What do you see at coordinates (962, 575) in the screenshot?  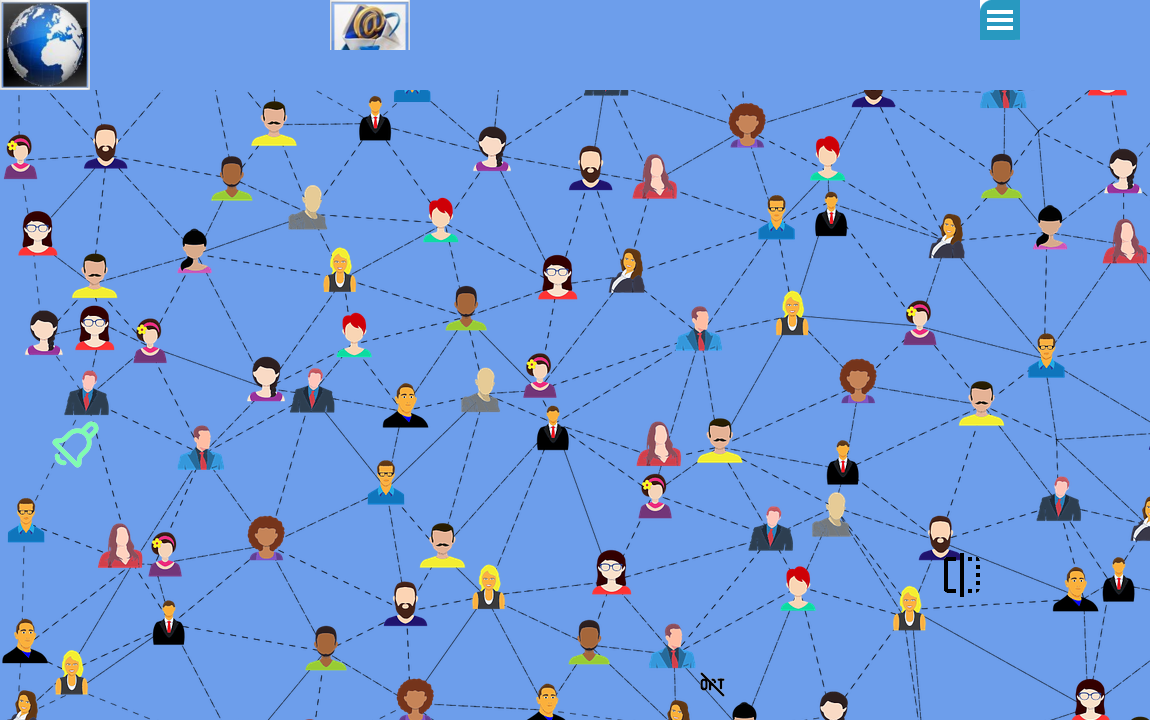 I see `flip image horizontally` at bounding box center [962, 575].